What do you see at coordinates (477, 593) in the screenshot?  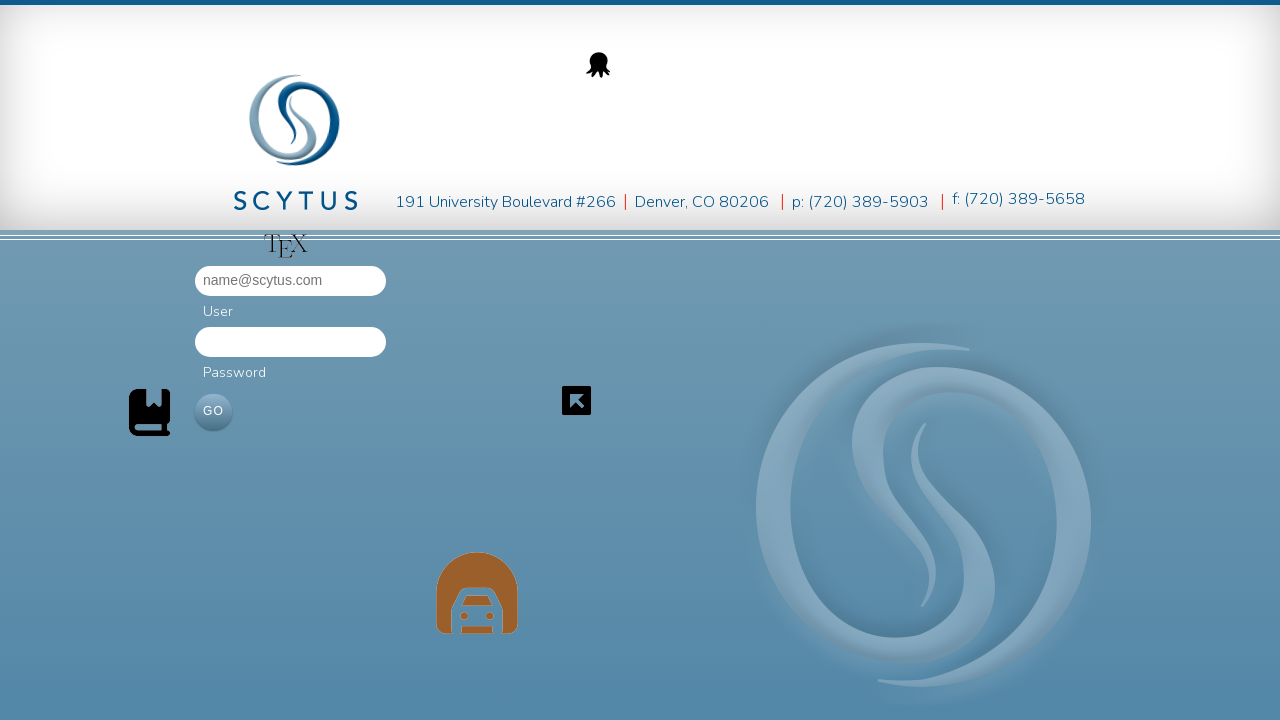 I see `indicates tunnel or underground passage ahead` at bounding box center [477, 593].